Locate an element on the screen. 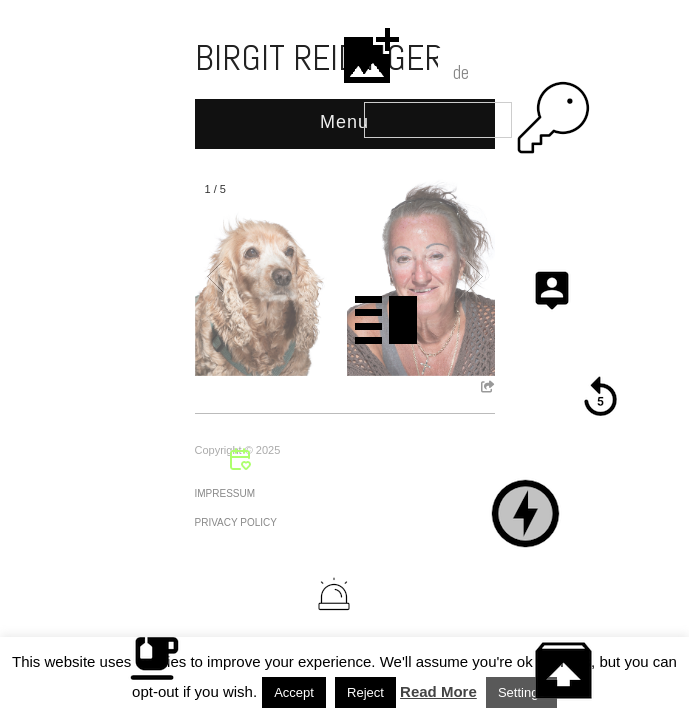 This screenshot has height=720, width=689. unarchive an item or message is located at coordinates (563, 670).